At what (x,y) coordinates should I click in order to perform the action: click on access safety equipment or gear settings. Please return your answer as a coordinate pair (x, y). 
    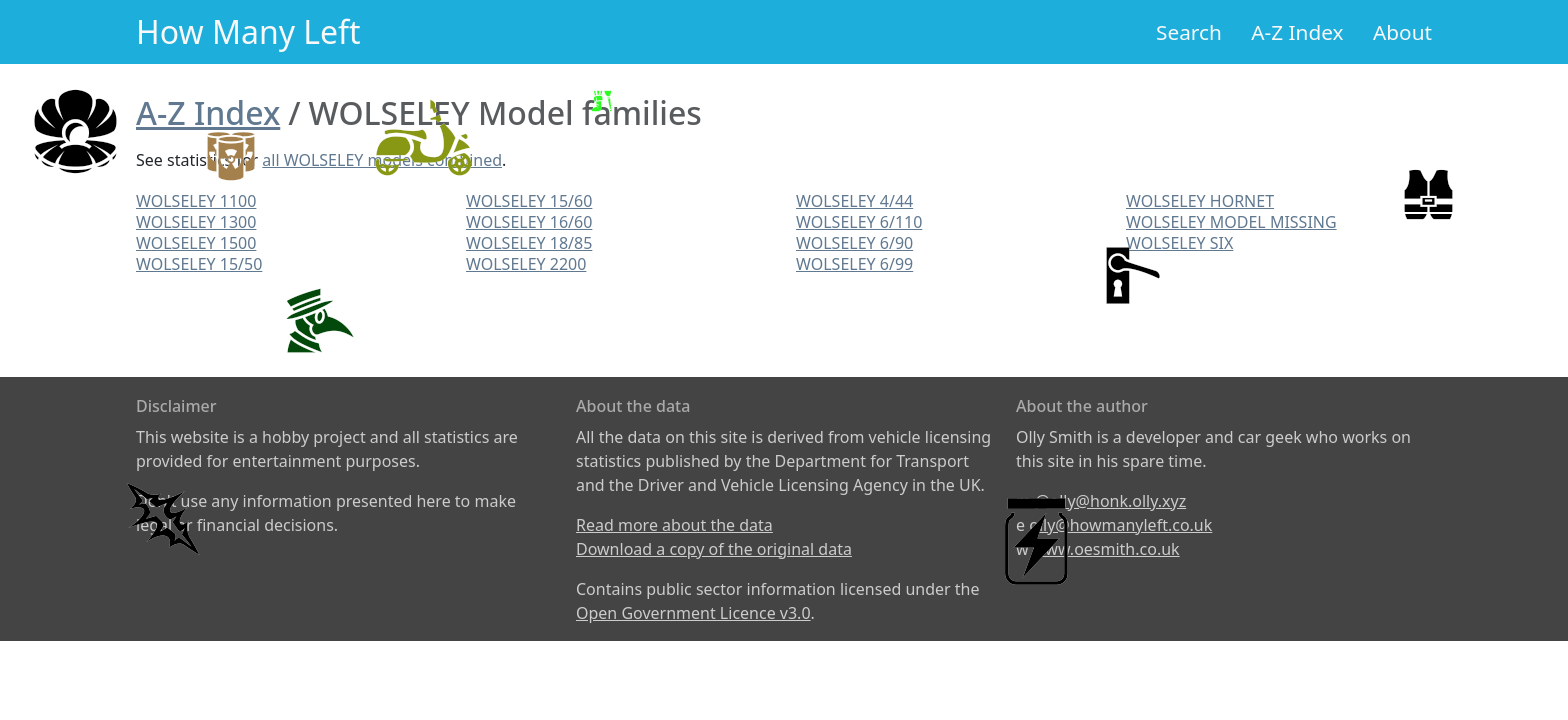
    Looking at the image, I should click on (1428, 194).